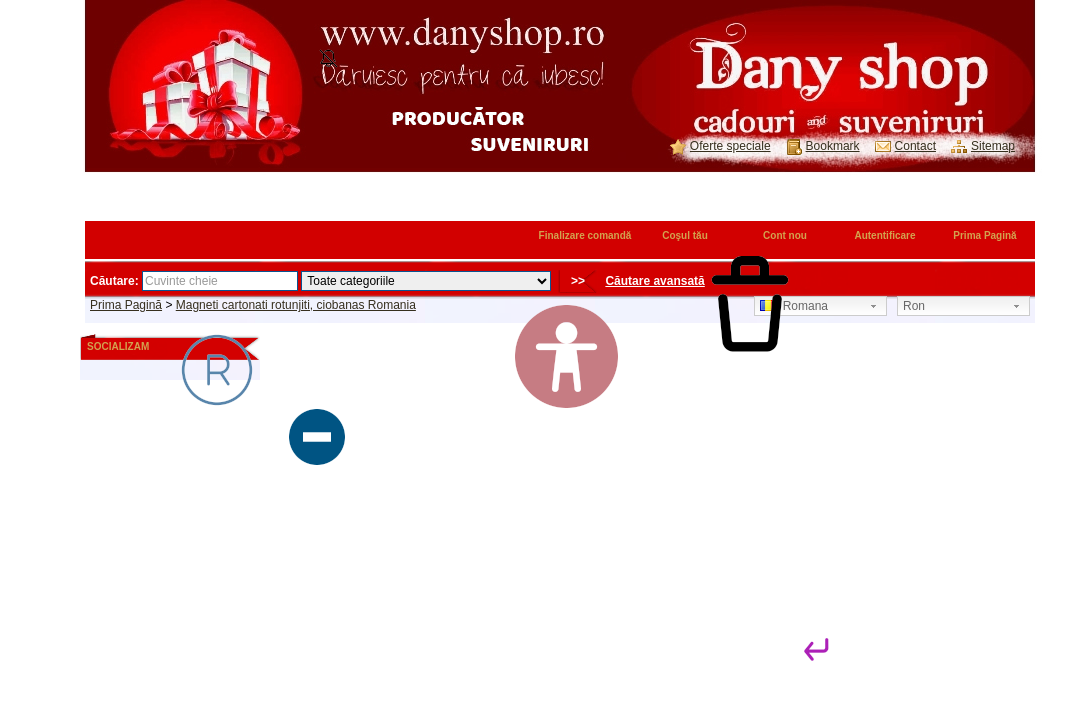  Describe the element at coordinates (328, 58) in the screenshot. I see `mute notifications` at that location.